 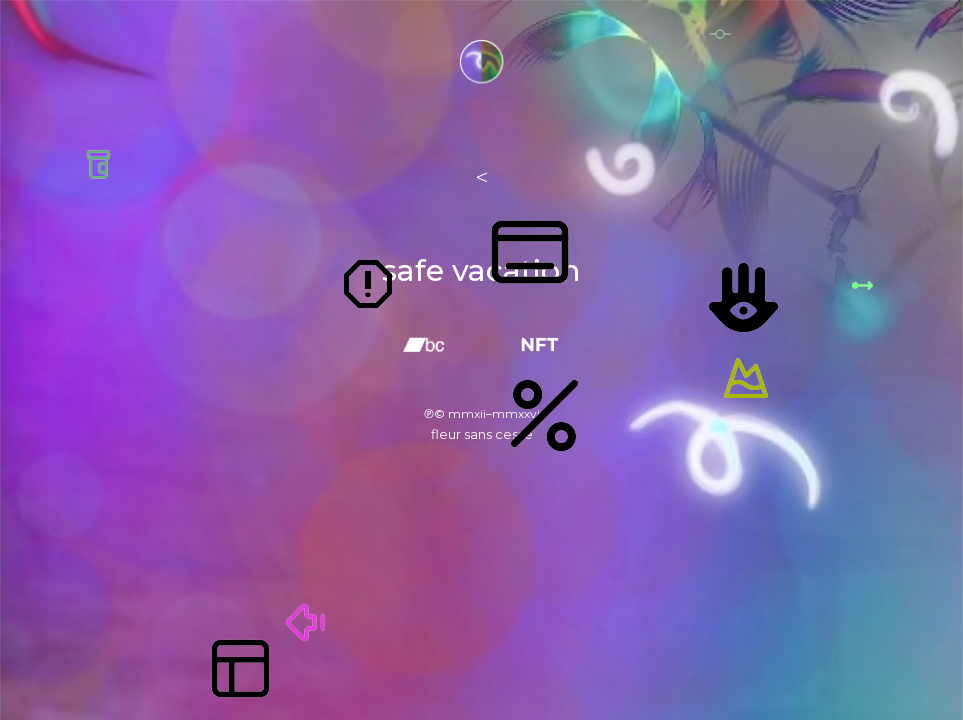 I want to click on view commit history in version control, so click(x=720, y=34).